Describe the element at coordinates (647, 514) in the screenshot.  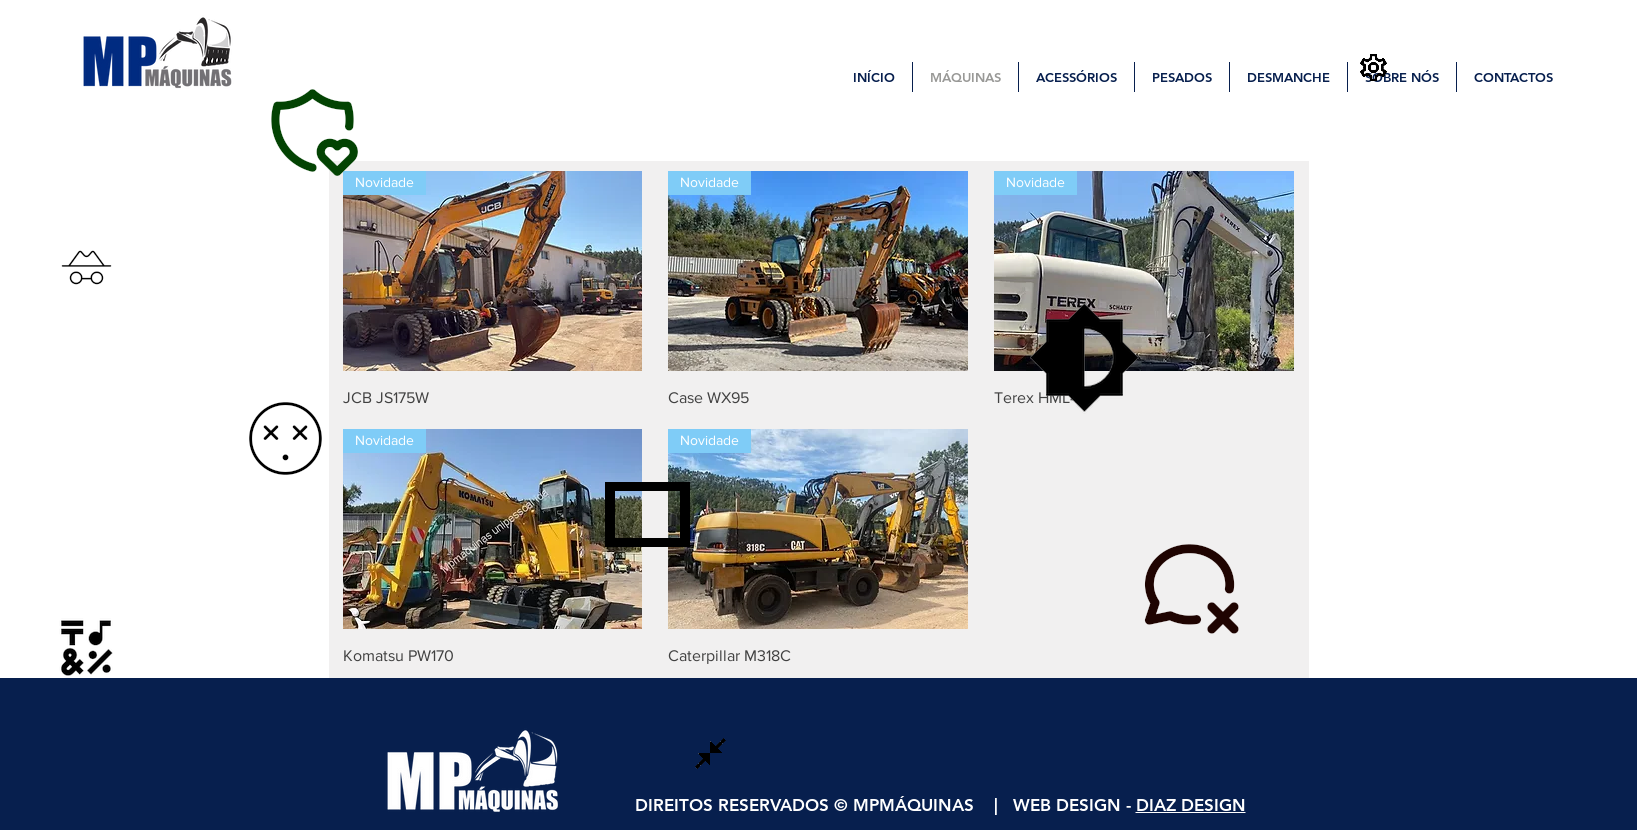
I see `crop image to 5:4 aspect ratio` at that location.